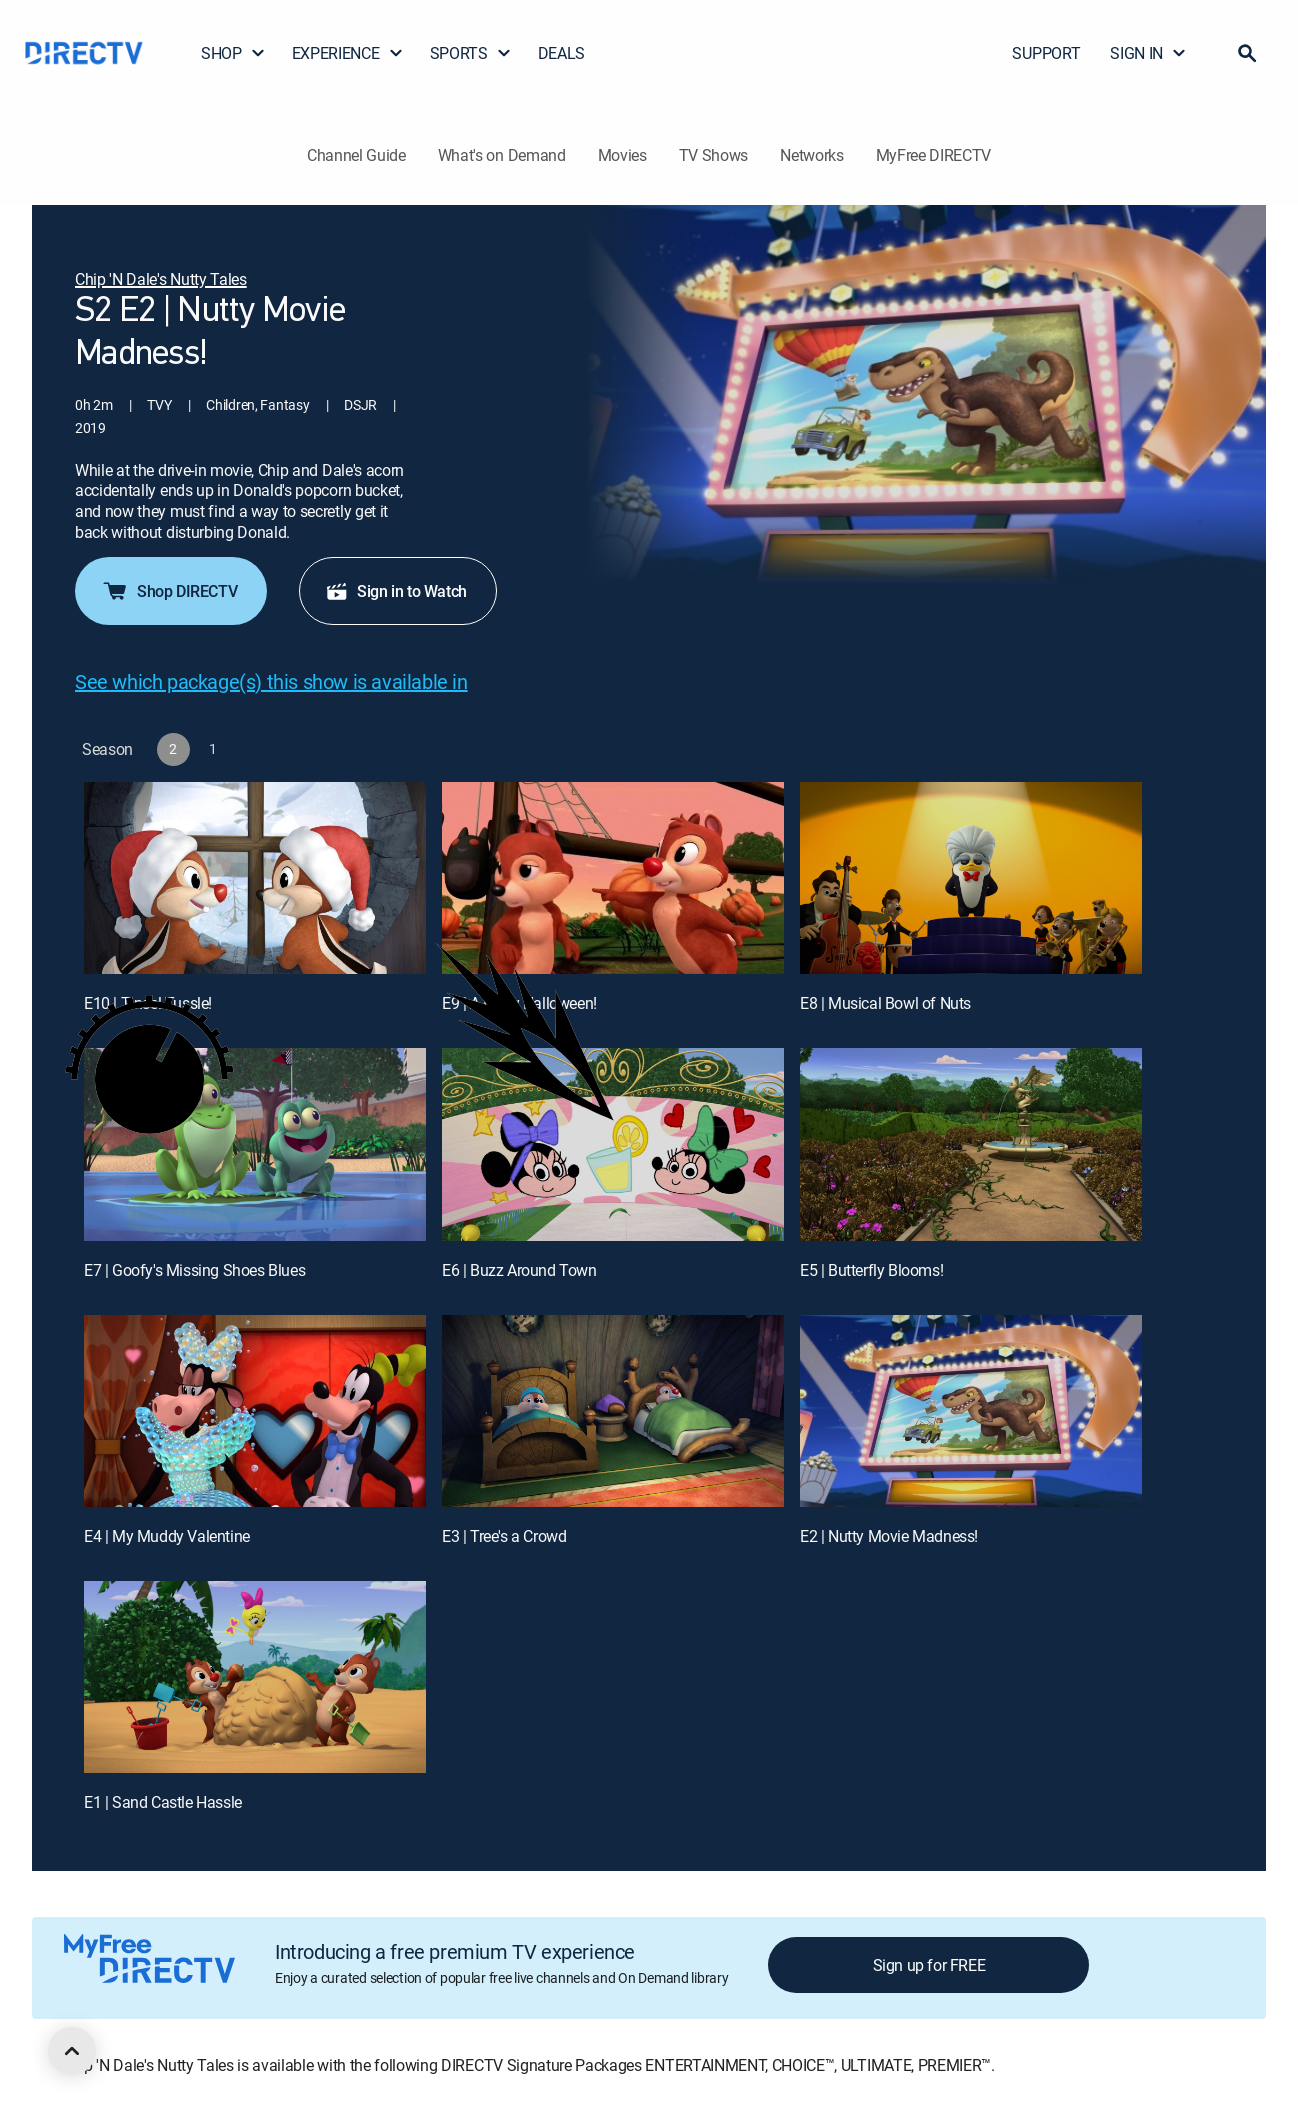  I want to click on adjust volume or settings level, so click(149, 1064).